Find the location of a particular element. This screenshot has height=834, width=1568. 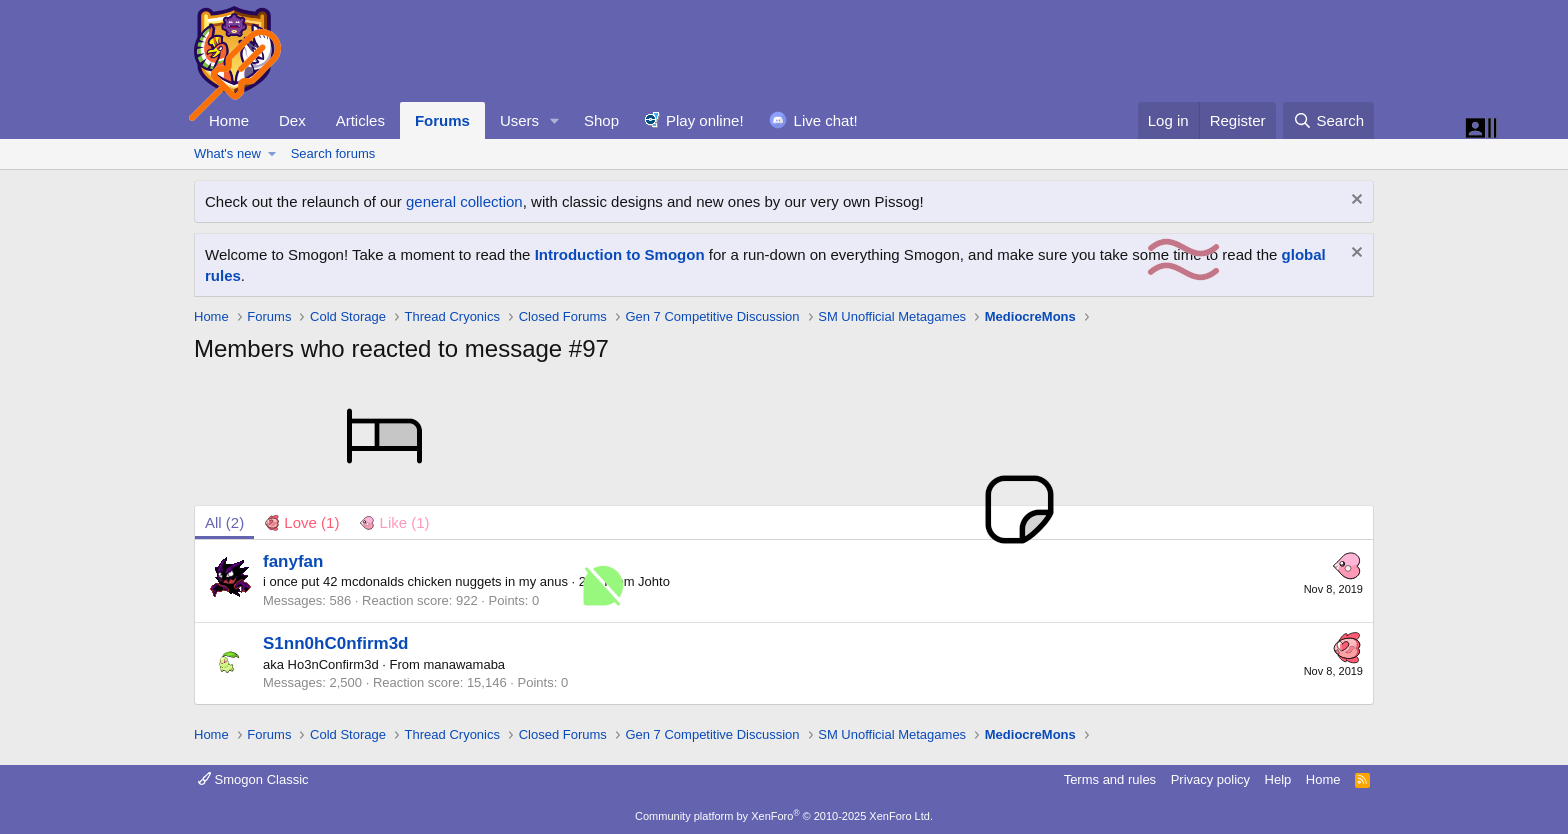

indicates approximate or estimated value is located at coordinates (1183, 259).